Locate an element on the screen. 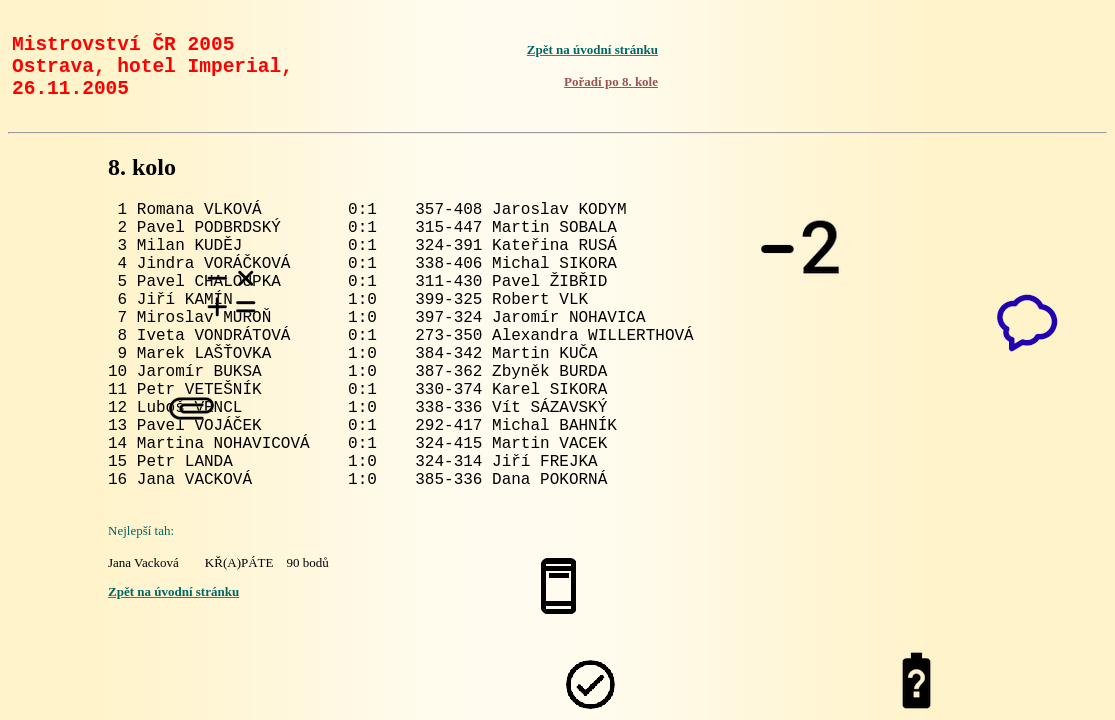 The image size is (1115, 720). view mobile ad placements is located at coordinates (559, 586).